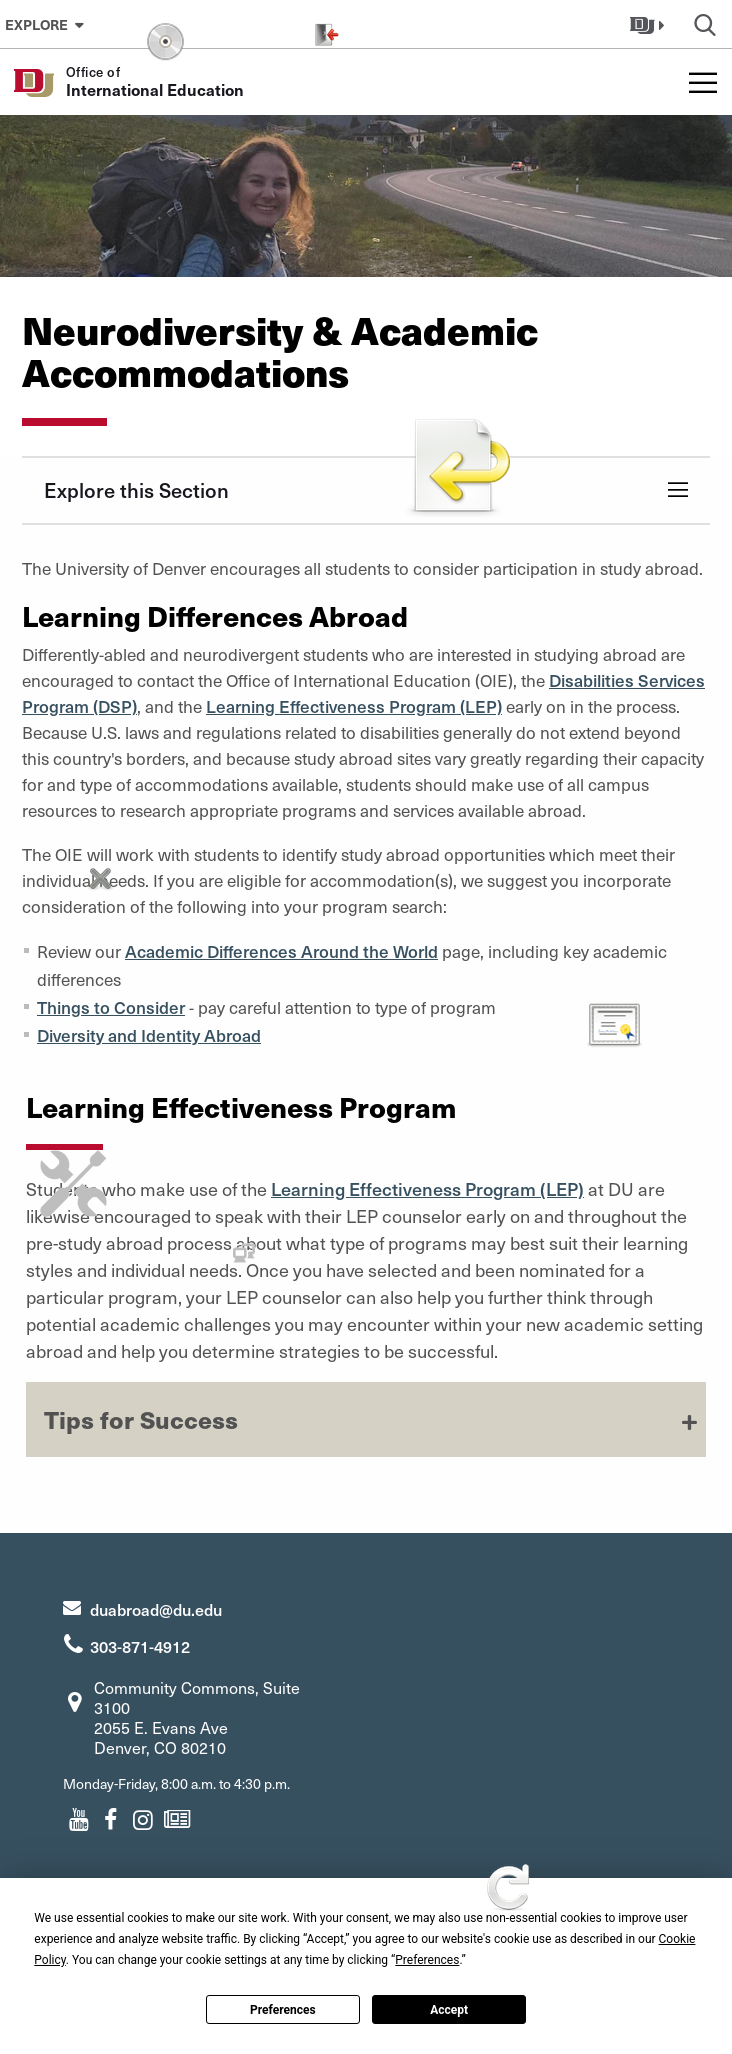 The image size is (732, 2054). Describe the element at coordinates (508, 1888) in the screenshot. I see `refresh the current view or page` at that location.